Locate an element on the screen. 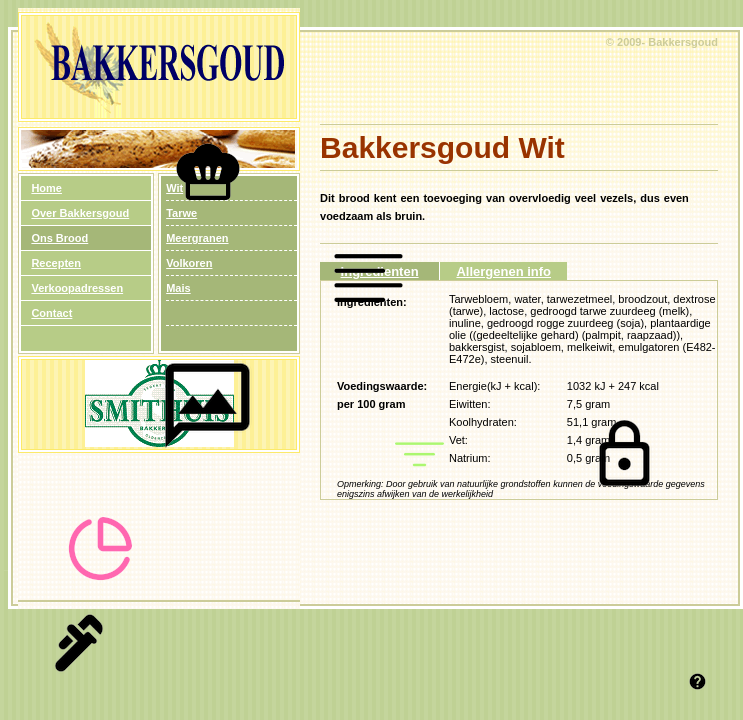  access help or support is located at coordinates (697, 681).